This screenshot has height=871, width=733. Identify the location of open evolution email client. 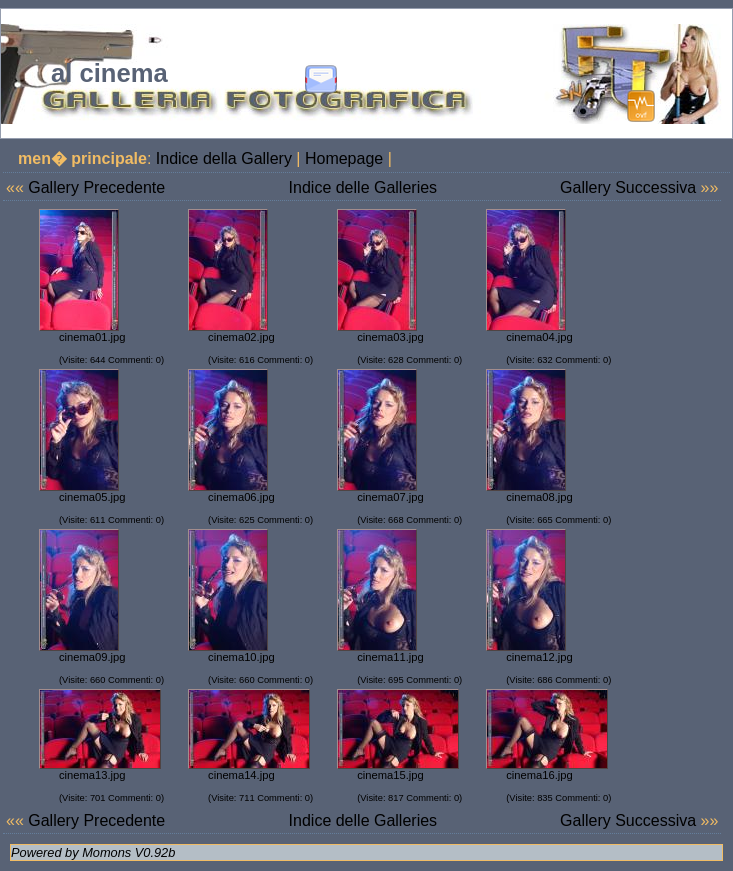
(321, 79).